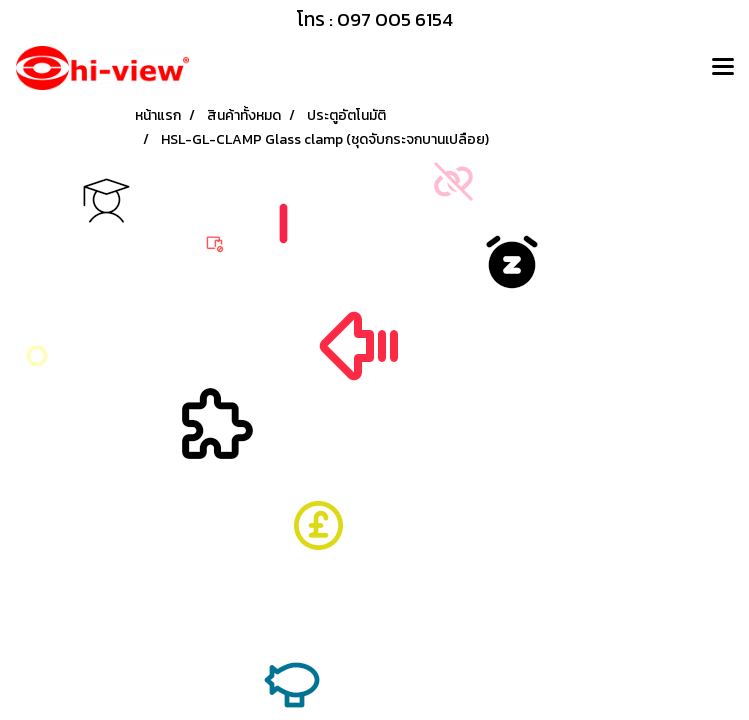 The width and height of the screenshot is (749, 720). Describe the element at coordinates (318, 525) in the screenshot. I see `view balance in british pounds` at that location.